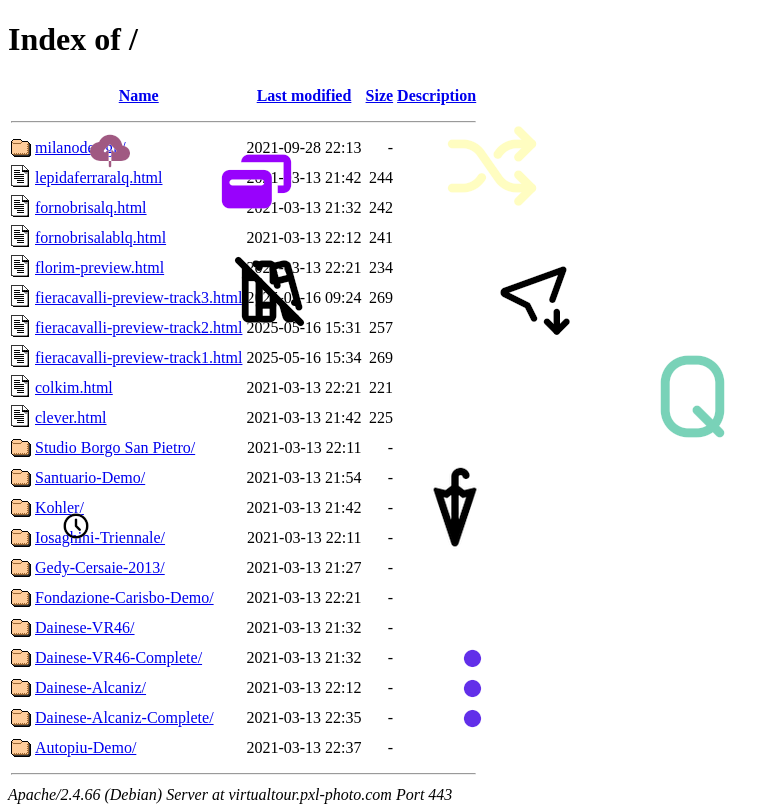 The height and width of the screenshot is (812, 768). What do you see at coordinates (76, 526) in the screenshot?
I see `view time or clock settings` at bounding box center [76, 526].